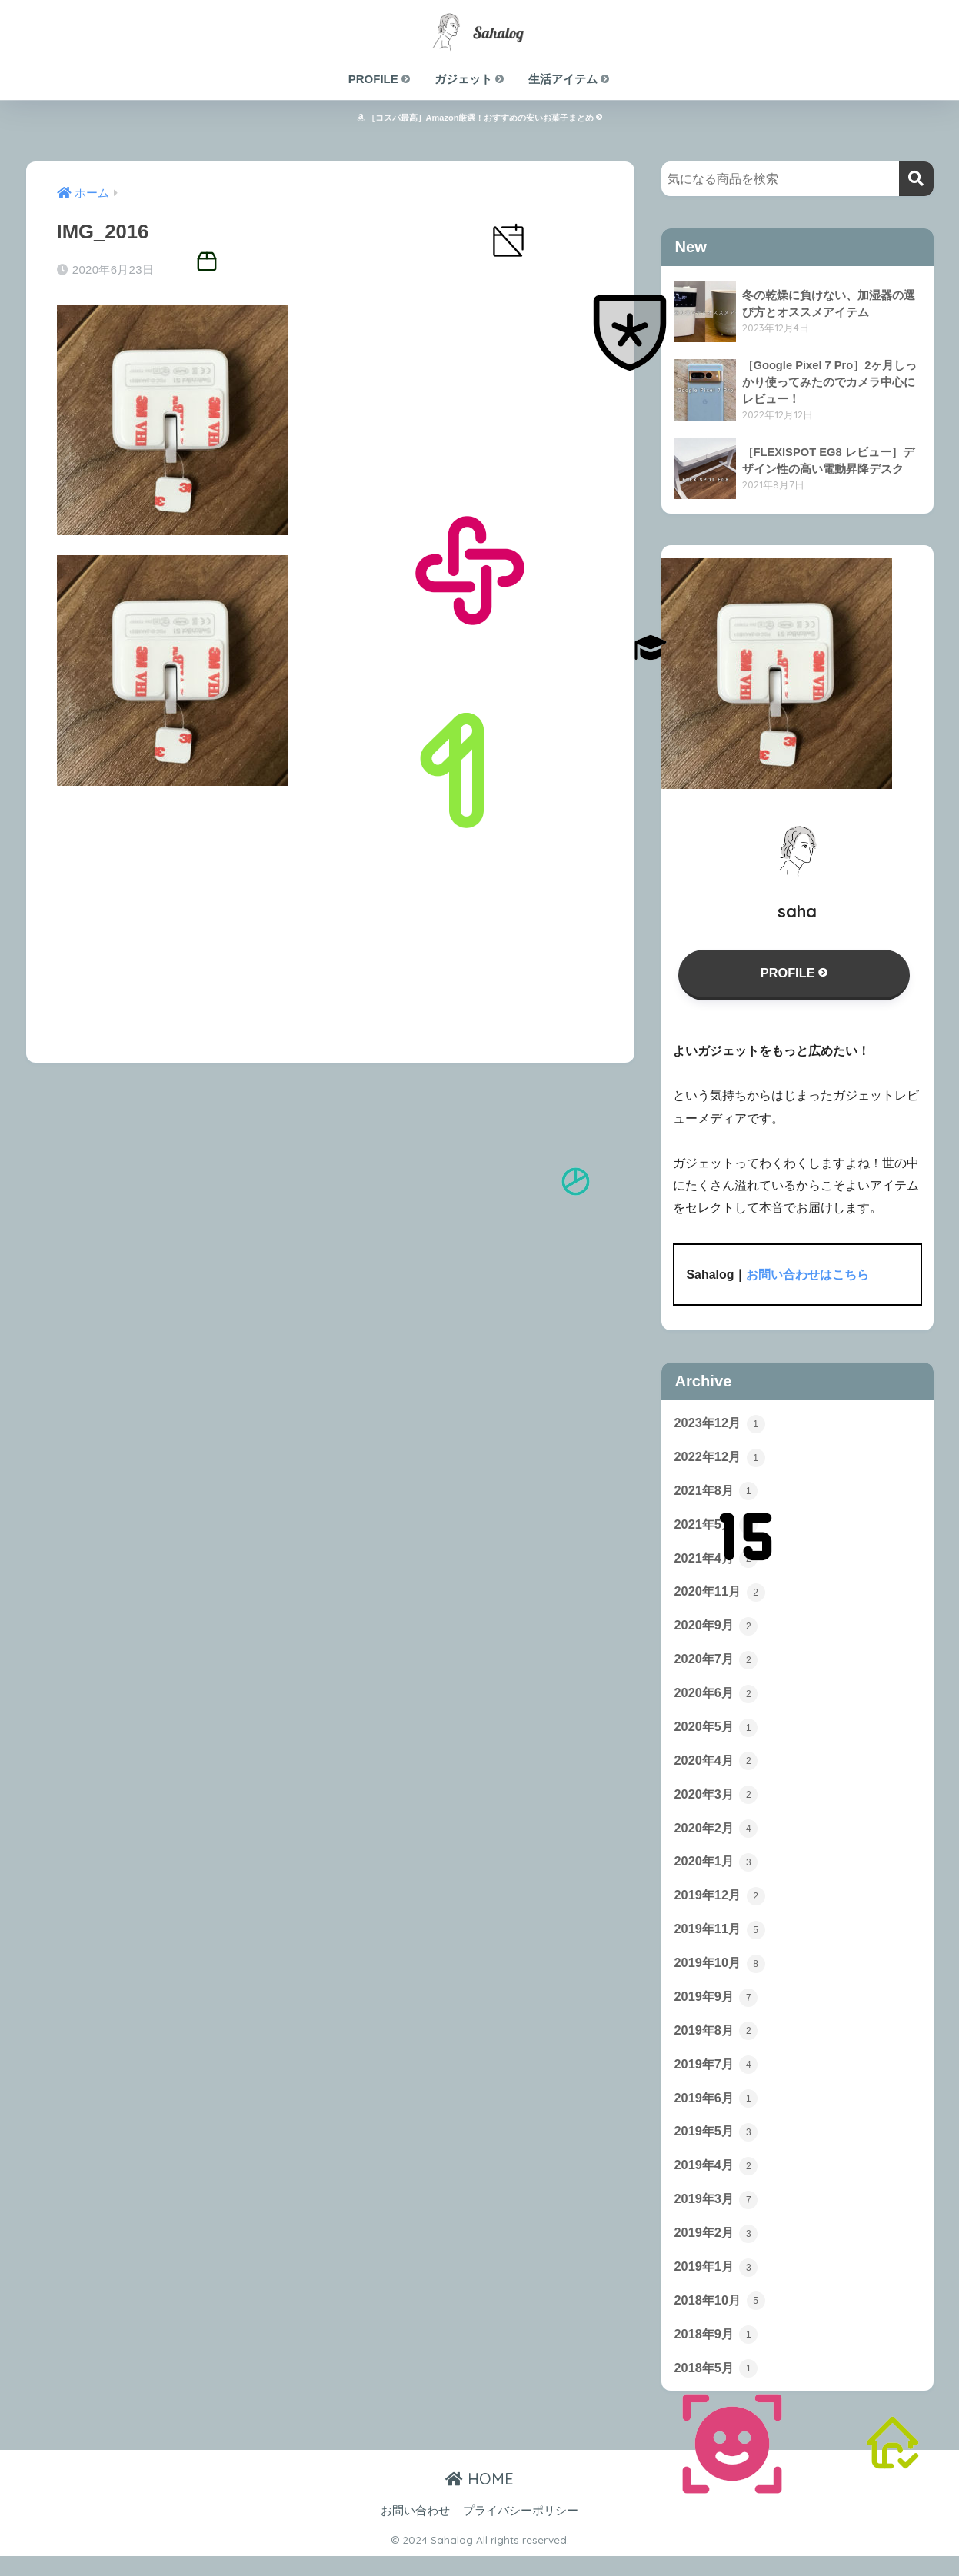 This screenshot has width=959, height=2576. Describe the element at coordinates (575, 1181) in the screenshot. I see `view analytics or statistics breakdown` at that location.